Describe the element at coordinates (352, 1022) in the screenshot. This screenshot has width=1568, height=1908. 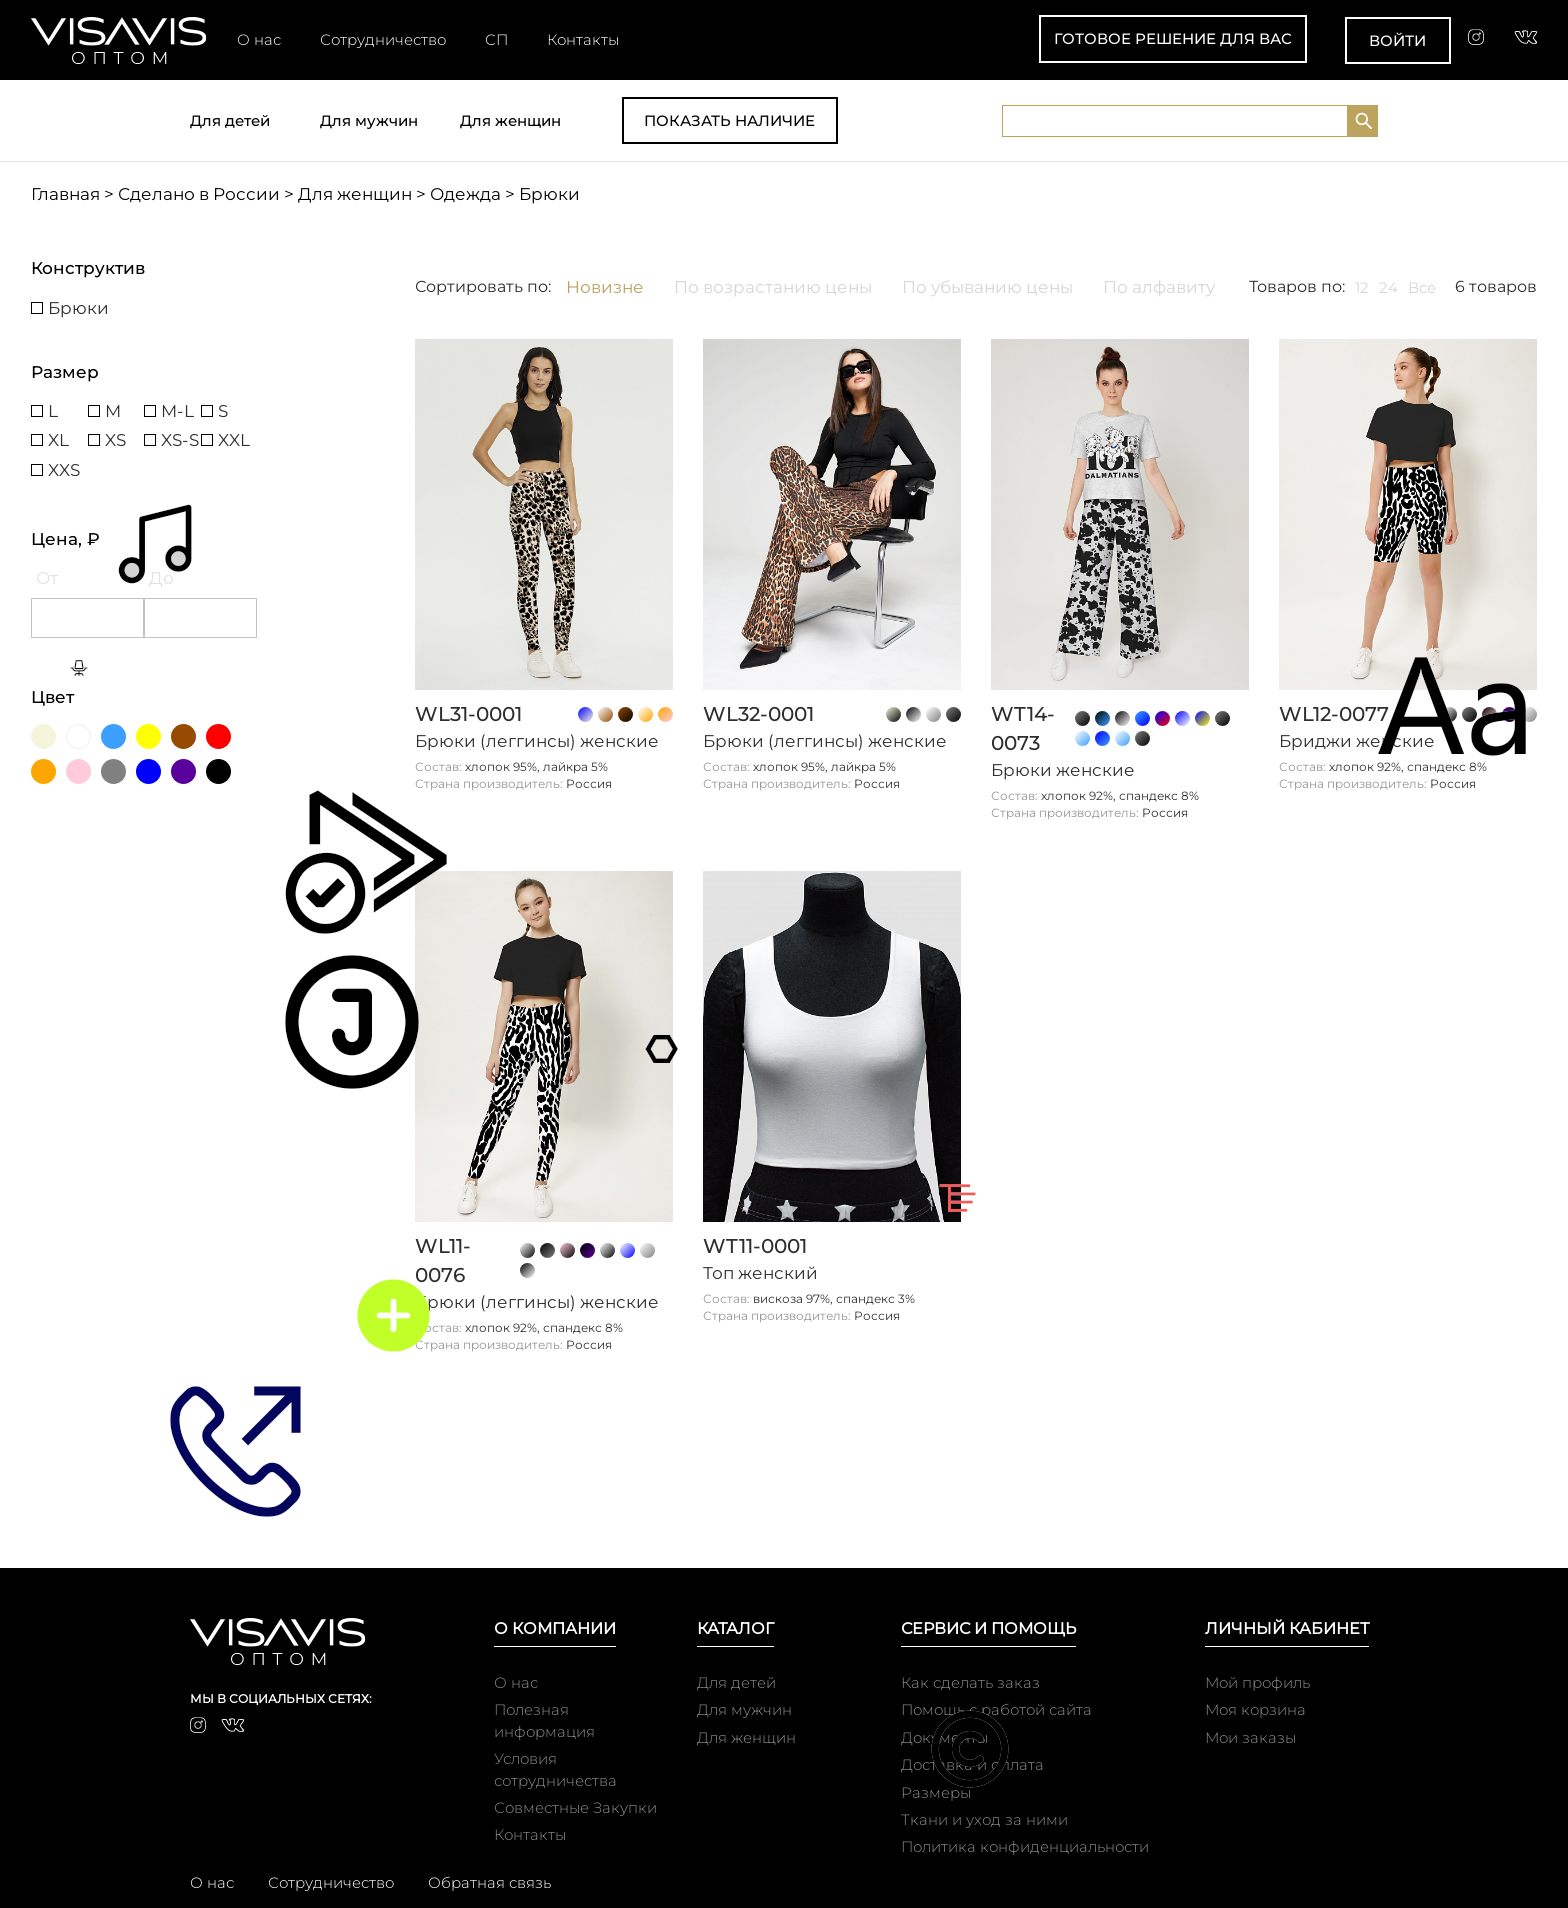
I see `indicates items or contacts starting with the letter J` at that location.